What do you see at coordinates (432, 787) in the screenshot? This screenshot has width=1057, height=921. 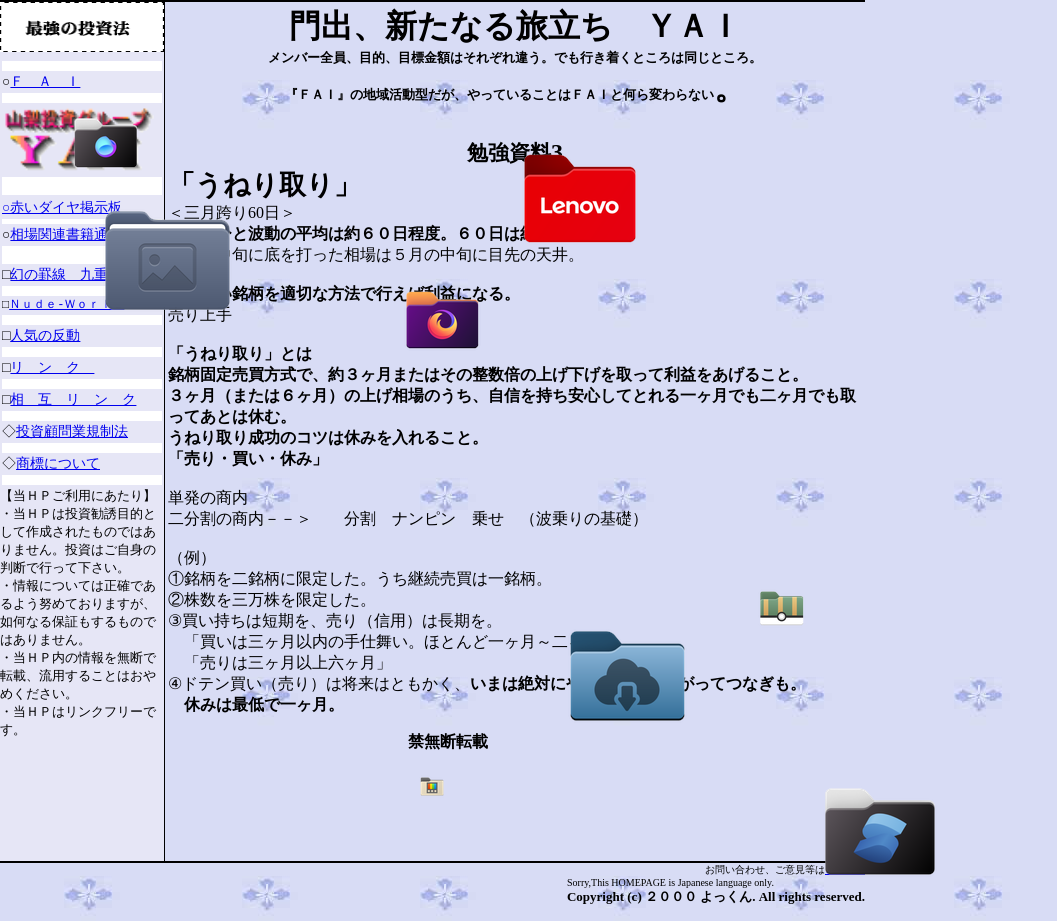 I see `open PowerToys settings folder` at bounding box center [432, 787].